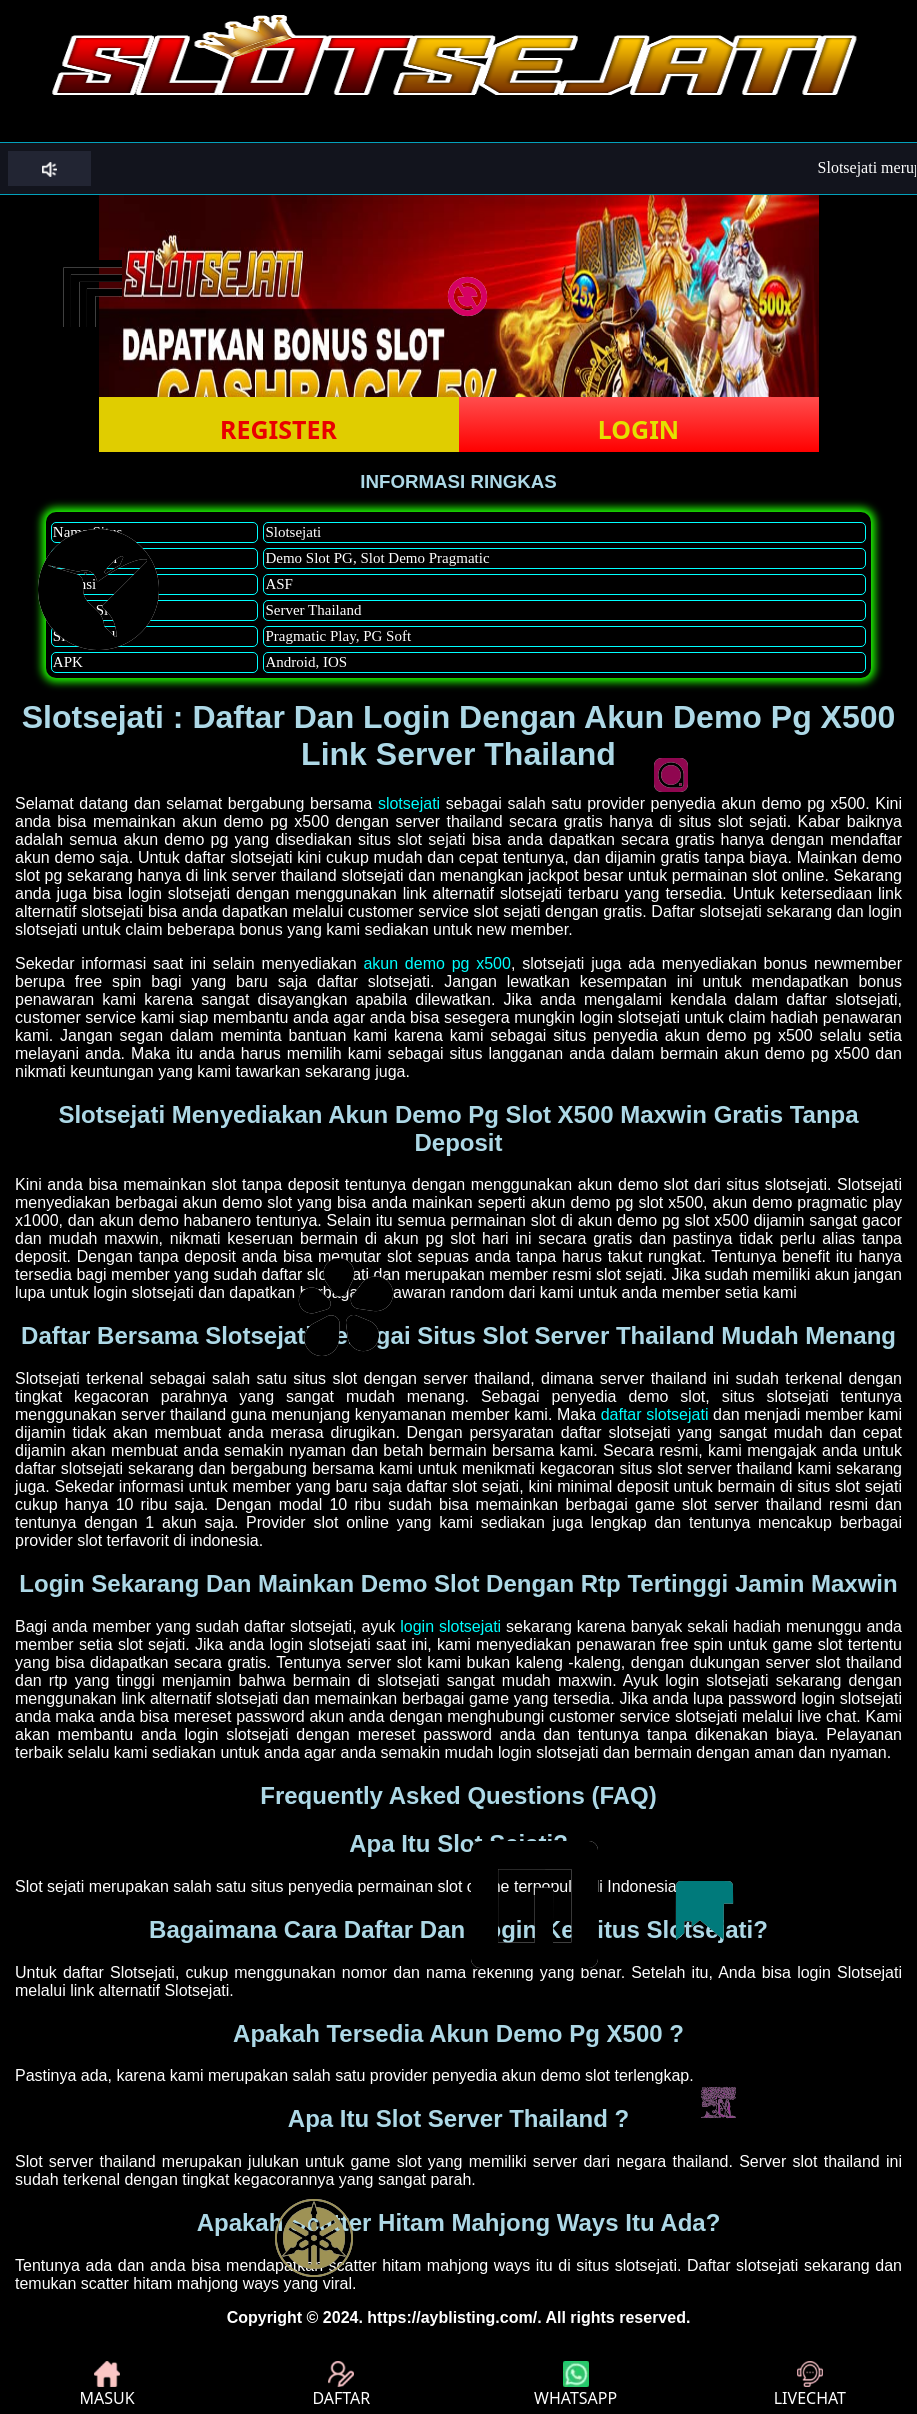 The width and height of the screenshot is (917, 2414). Describe the element at coordinates (98, 589) in the screenshot. I see `InterBase database software logo` at that location.